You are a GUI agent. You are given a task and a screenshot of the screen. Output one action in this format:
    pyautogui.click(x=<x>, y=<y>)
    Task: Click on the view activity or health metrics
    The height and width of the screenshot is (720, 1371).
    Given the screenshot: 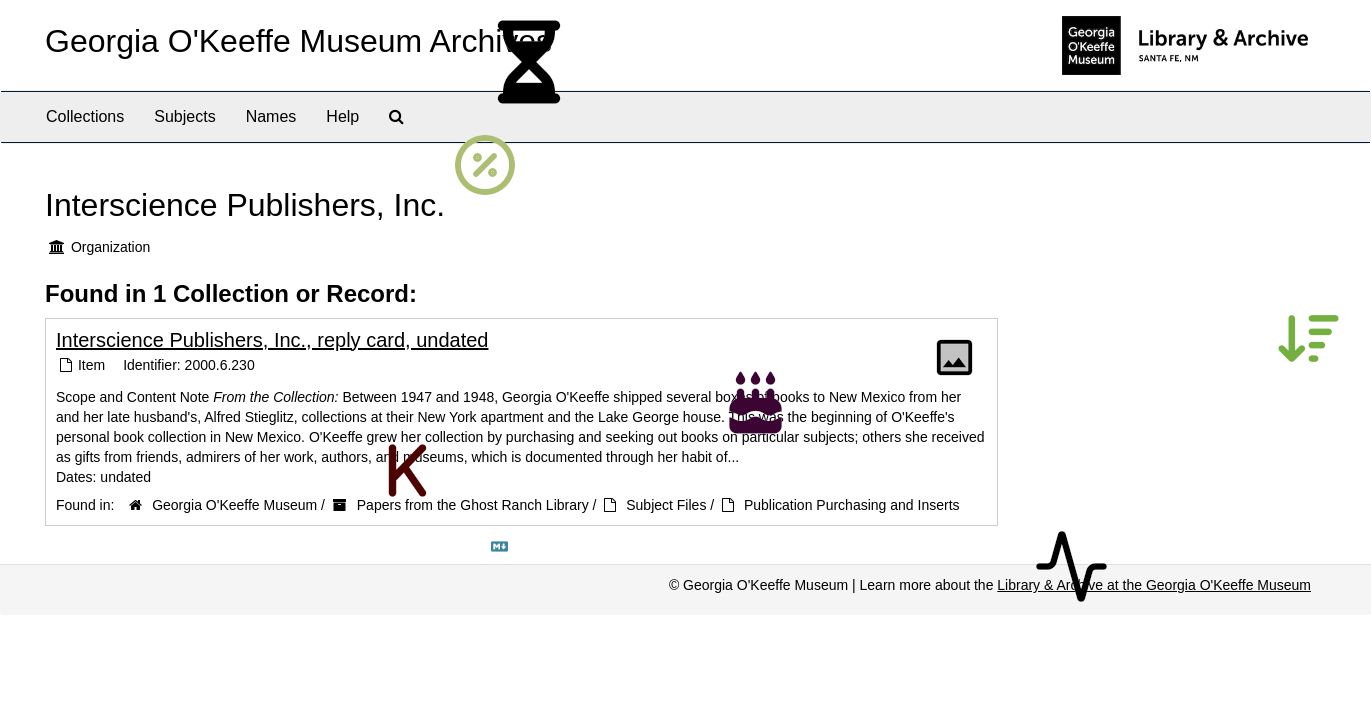 What is the action you would take?
    pyautogui.click(x=1071, y=566)
    